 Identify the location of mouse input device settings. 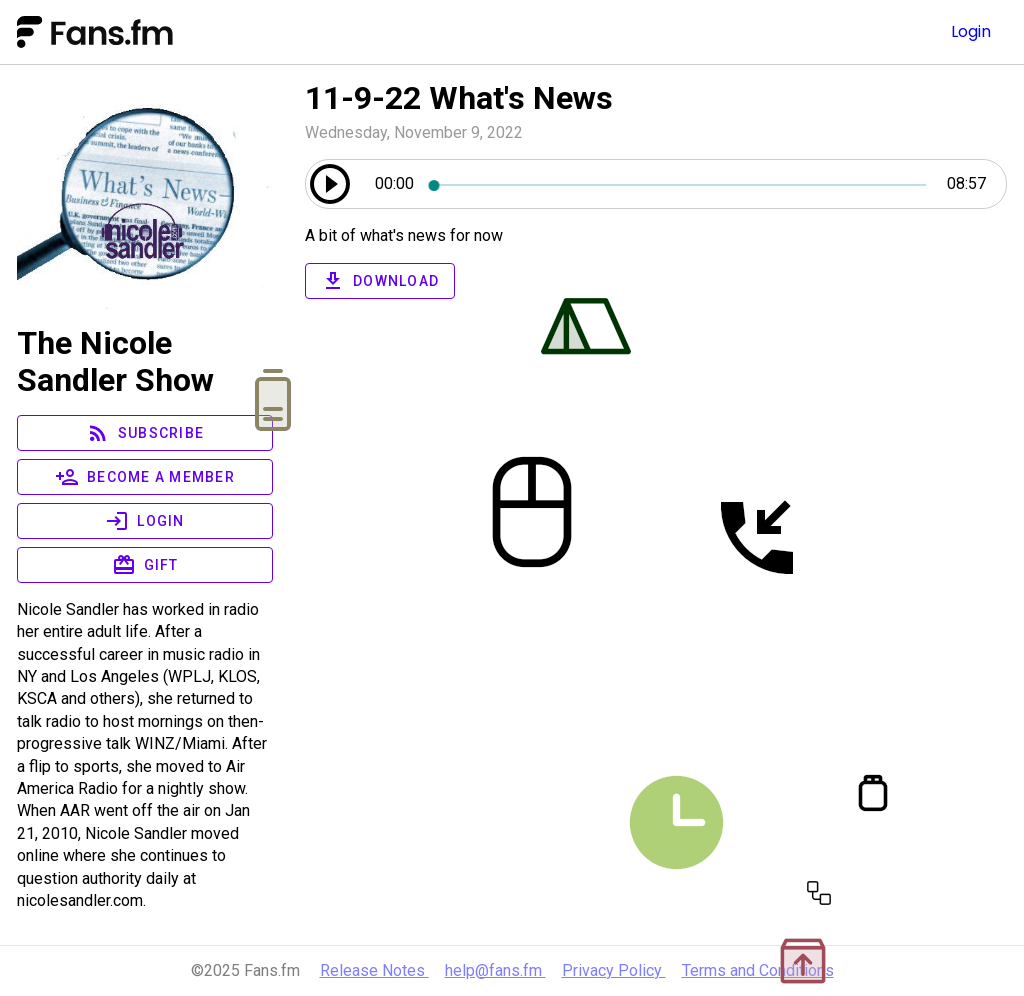
(532, 512).